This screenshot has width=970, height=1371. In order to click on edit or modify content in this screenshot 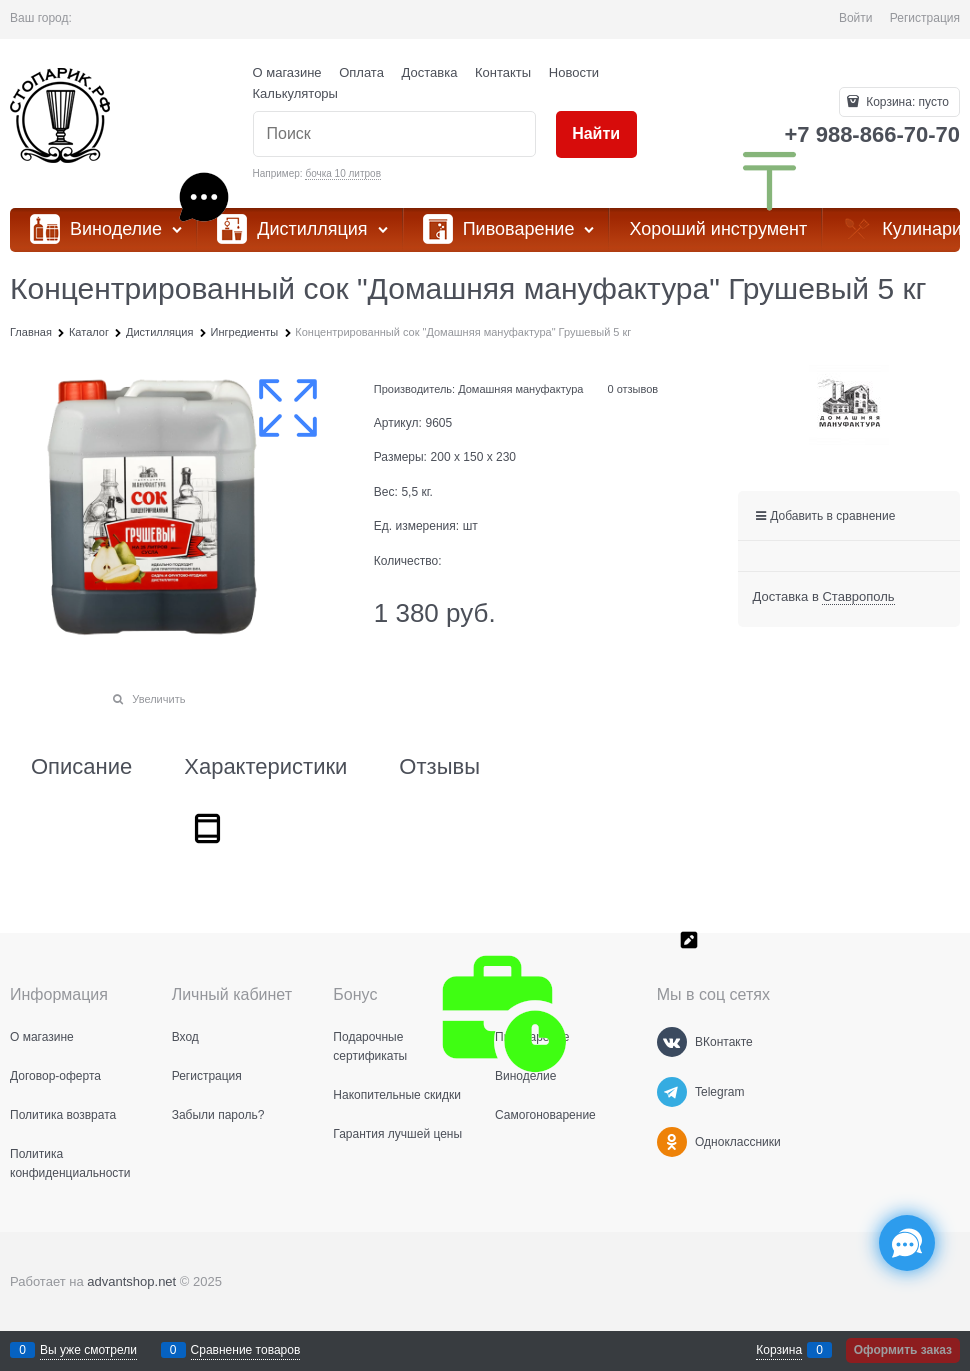, I will do `click(689, 940)`.